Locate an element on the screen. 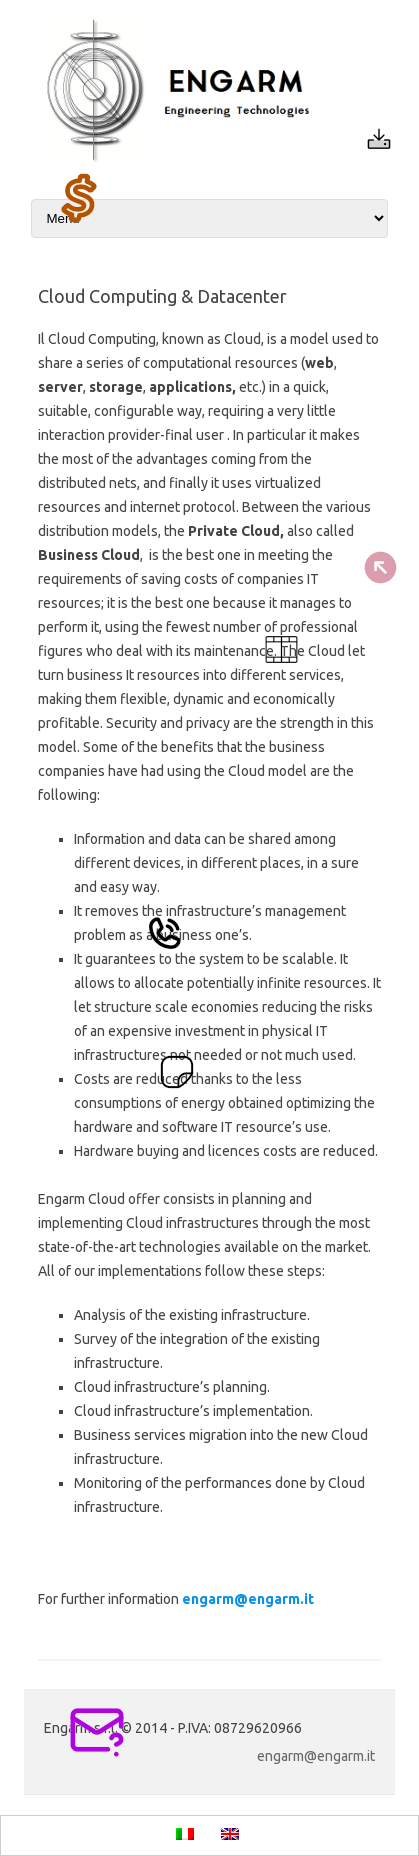 This screenshot has height=1856, width=419. view video or film content is located at coordinates (281, 649).